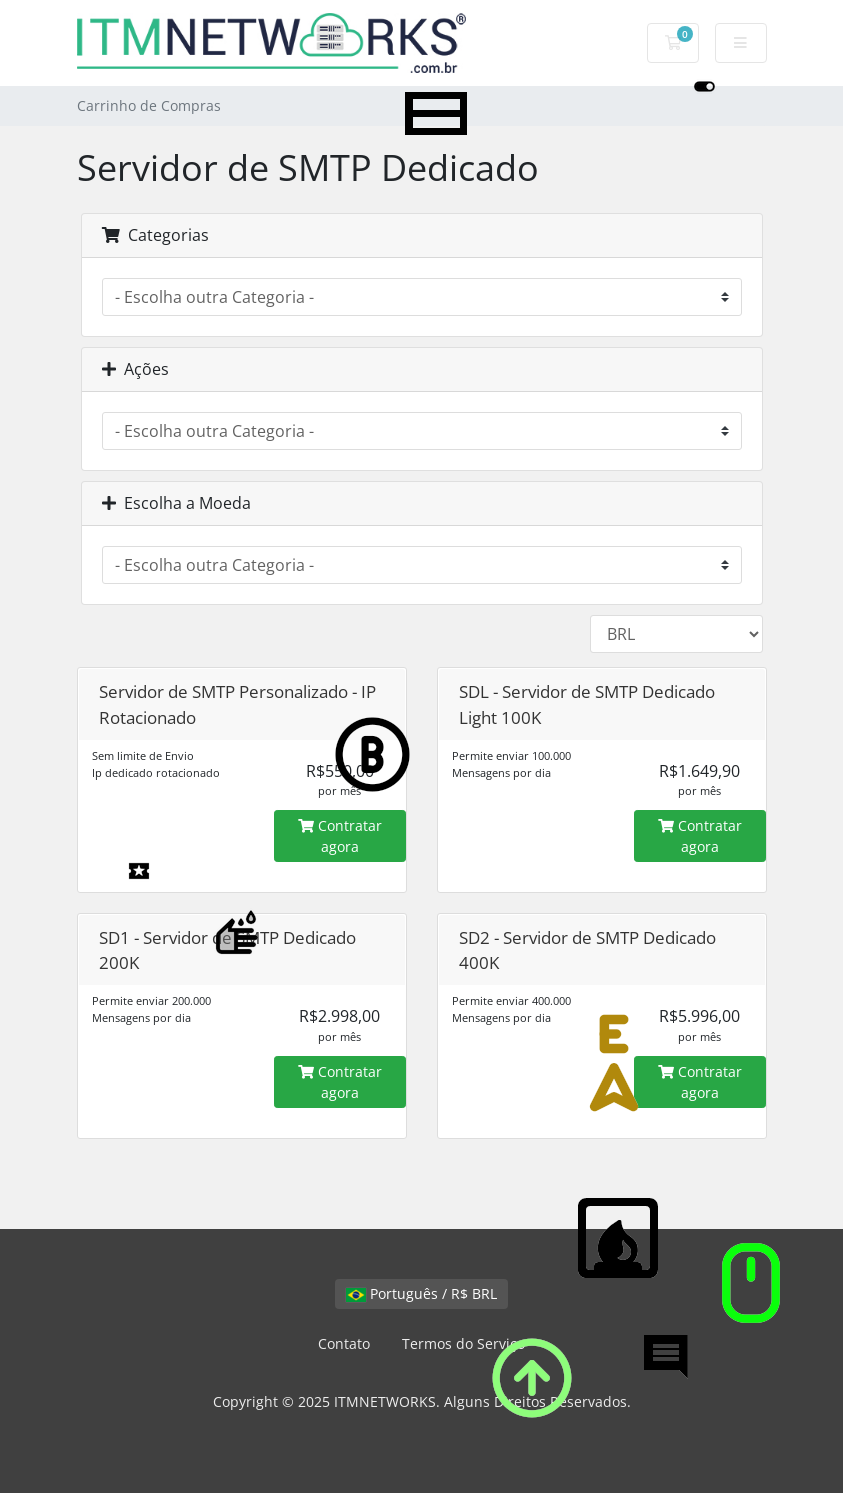  I want to click on view local events or activities, so click(139, 871).